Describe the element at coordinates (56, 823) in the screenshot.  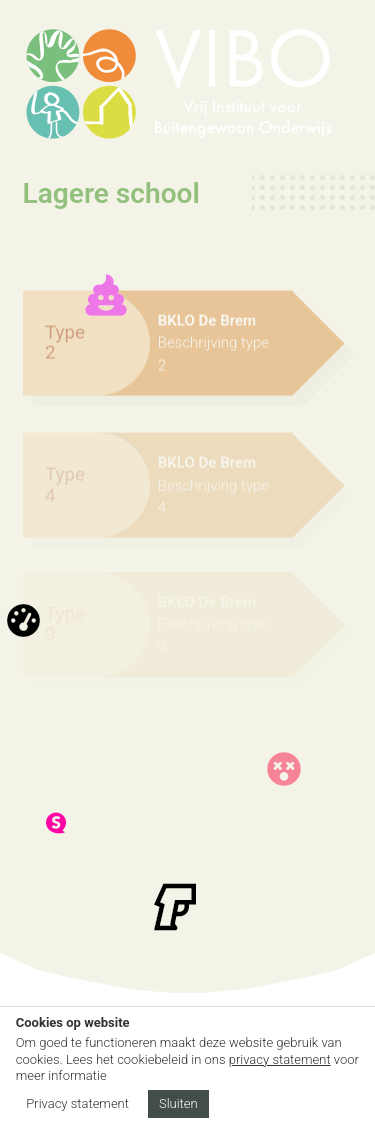
I see `open the Speakap app` at that location.